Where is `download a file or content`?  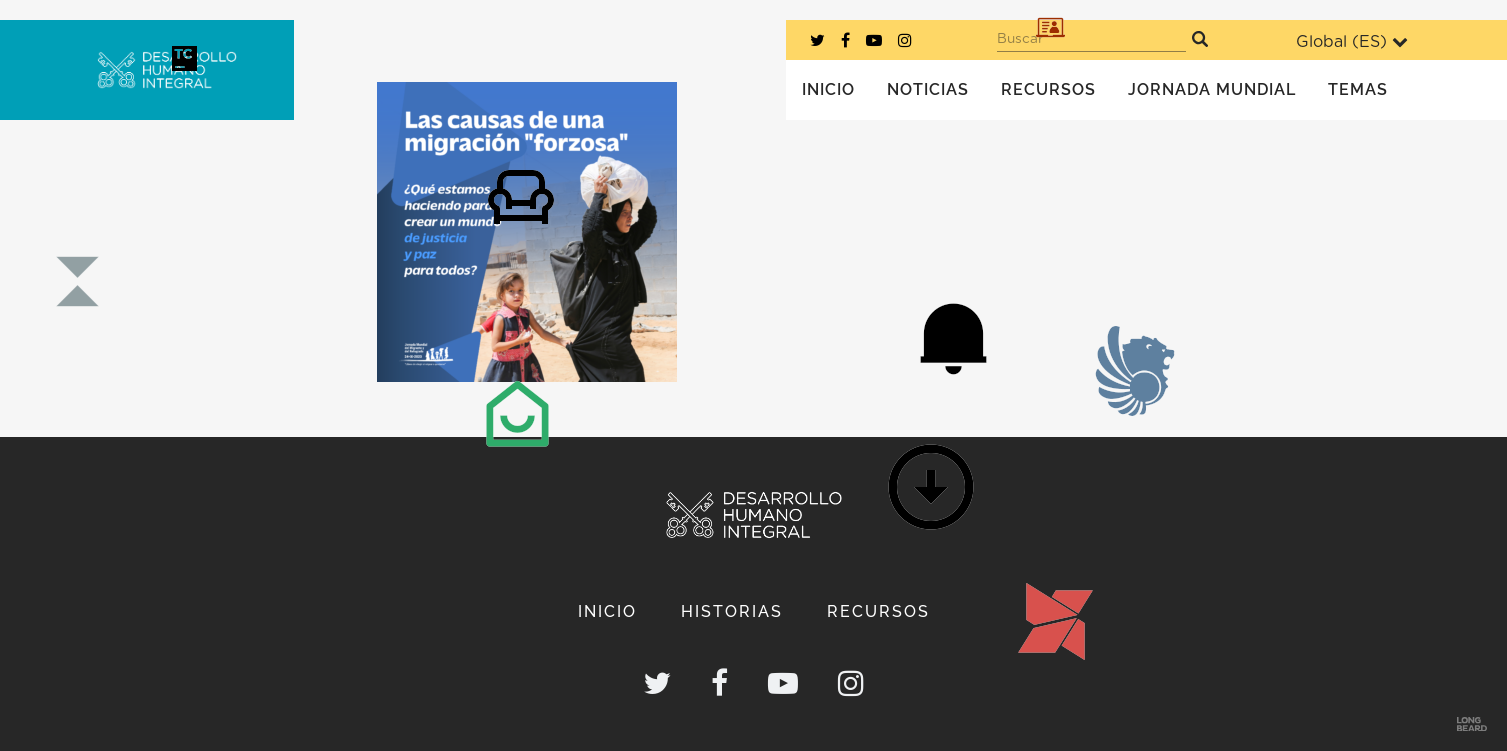
download a file or content is located at coordinates (931, 487).